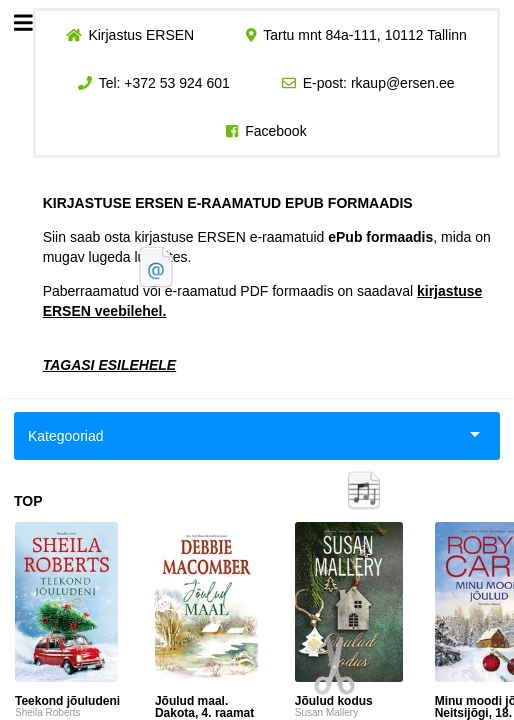 The width and height of the screenshot is (514, 720). I want to click on cut selected content to clipboard, so click(334, 665).